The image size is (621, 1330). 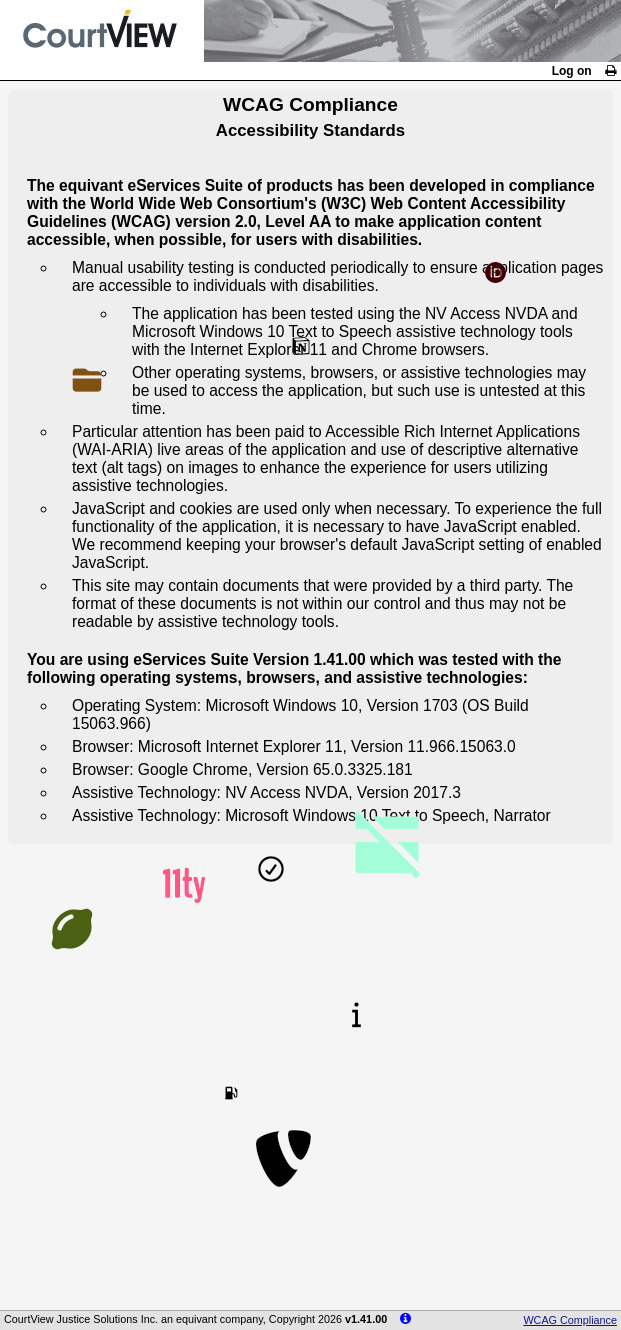 I want to click on access a closed or collapsed folder, so click(x=87, y=381).